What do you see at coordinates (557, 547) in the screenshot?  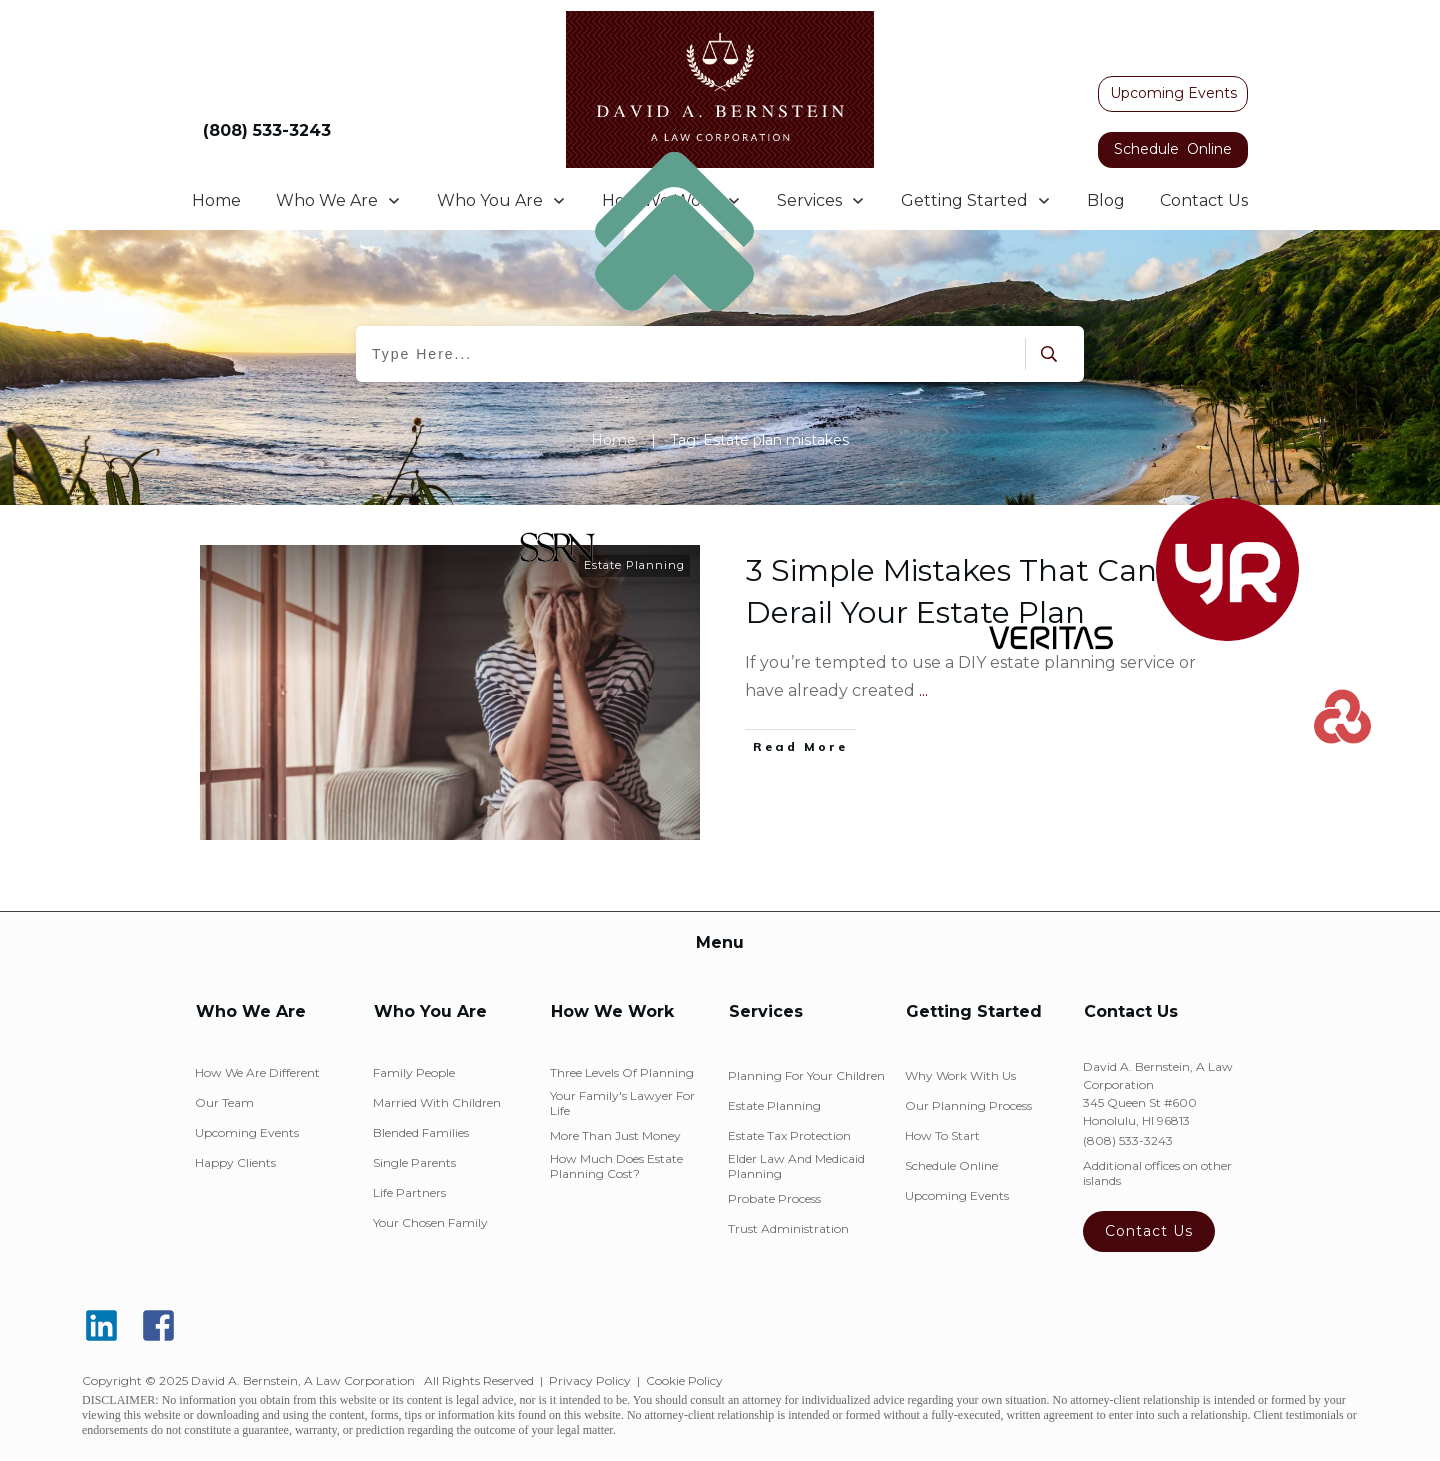 I see `visit SSRN academic research repository` at bounding box center [557, 547].